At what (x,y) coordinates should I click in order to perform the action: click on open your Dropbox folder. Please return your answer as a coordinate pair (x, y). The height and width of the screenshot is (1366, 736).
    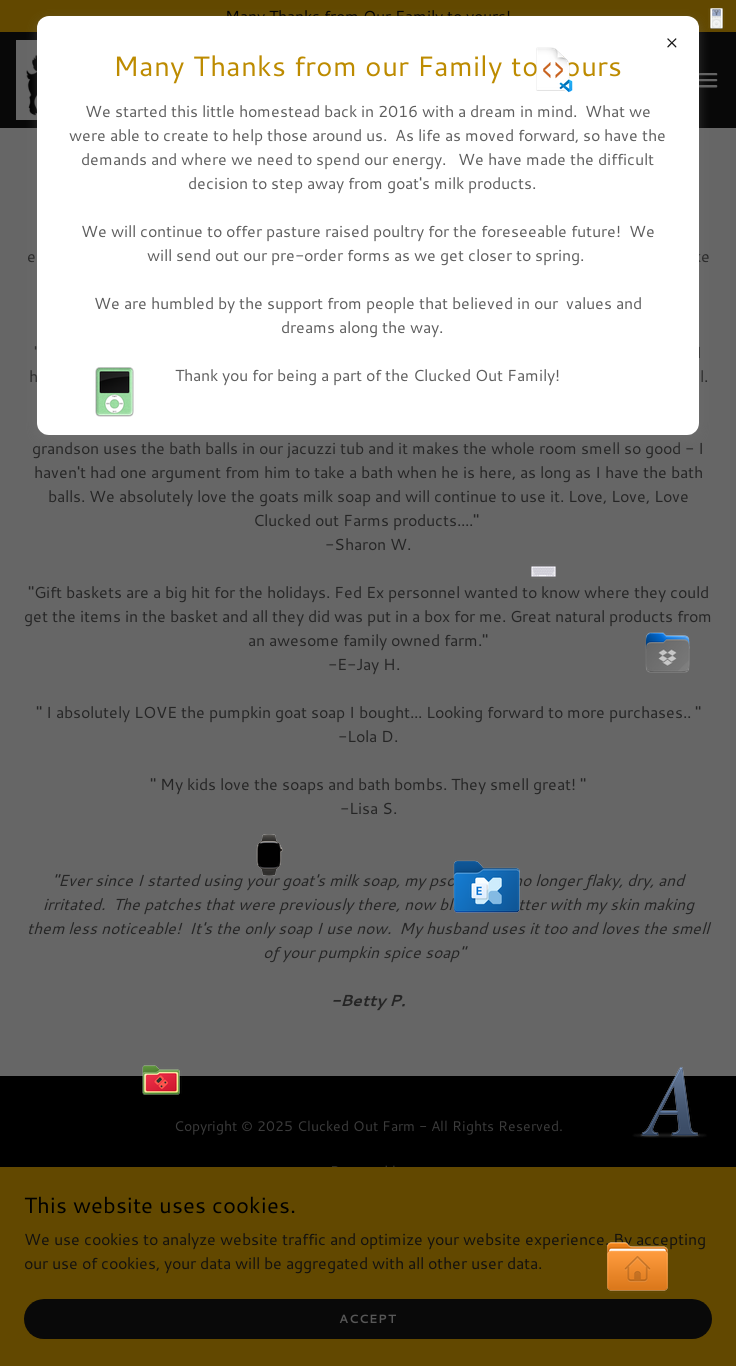
    Looking at the image, I should click on (667, 652).